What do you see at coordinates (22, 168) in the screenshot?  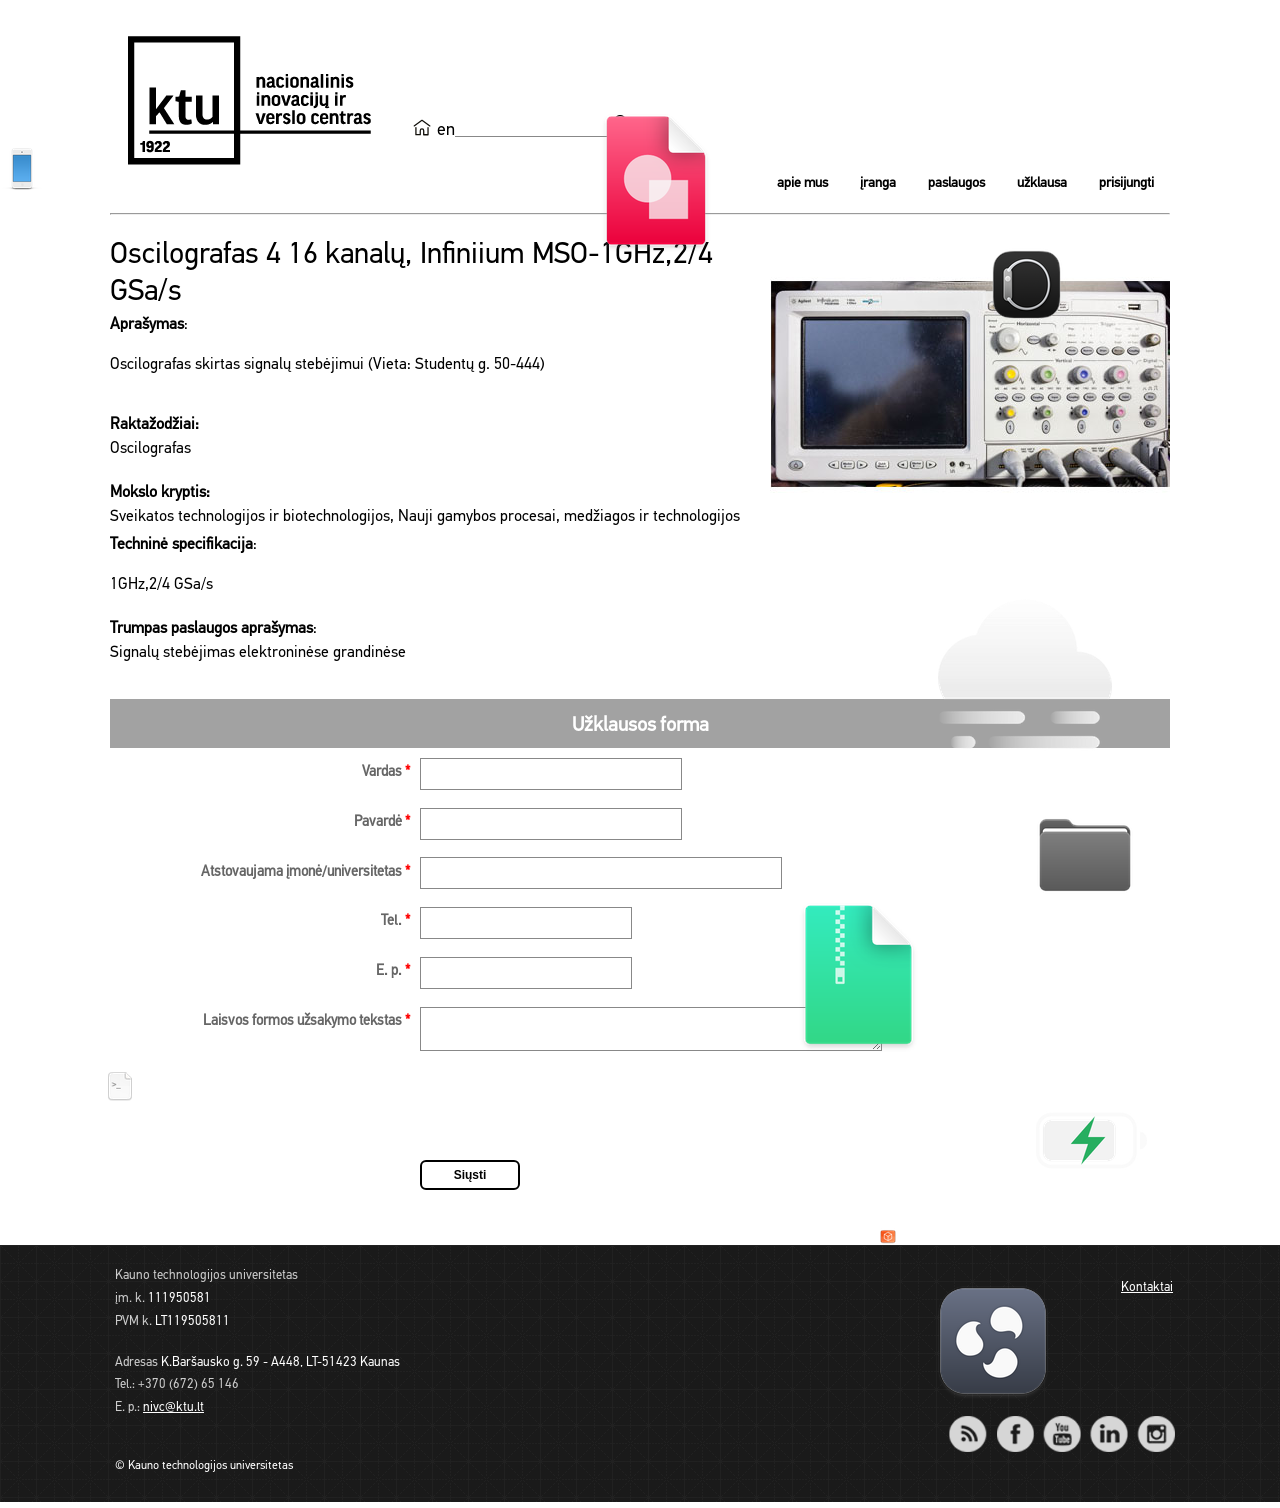 I see `iPod touch device connected` at bounding box center [22, 168].